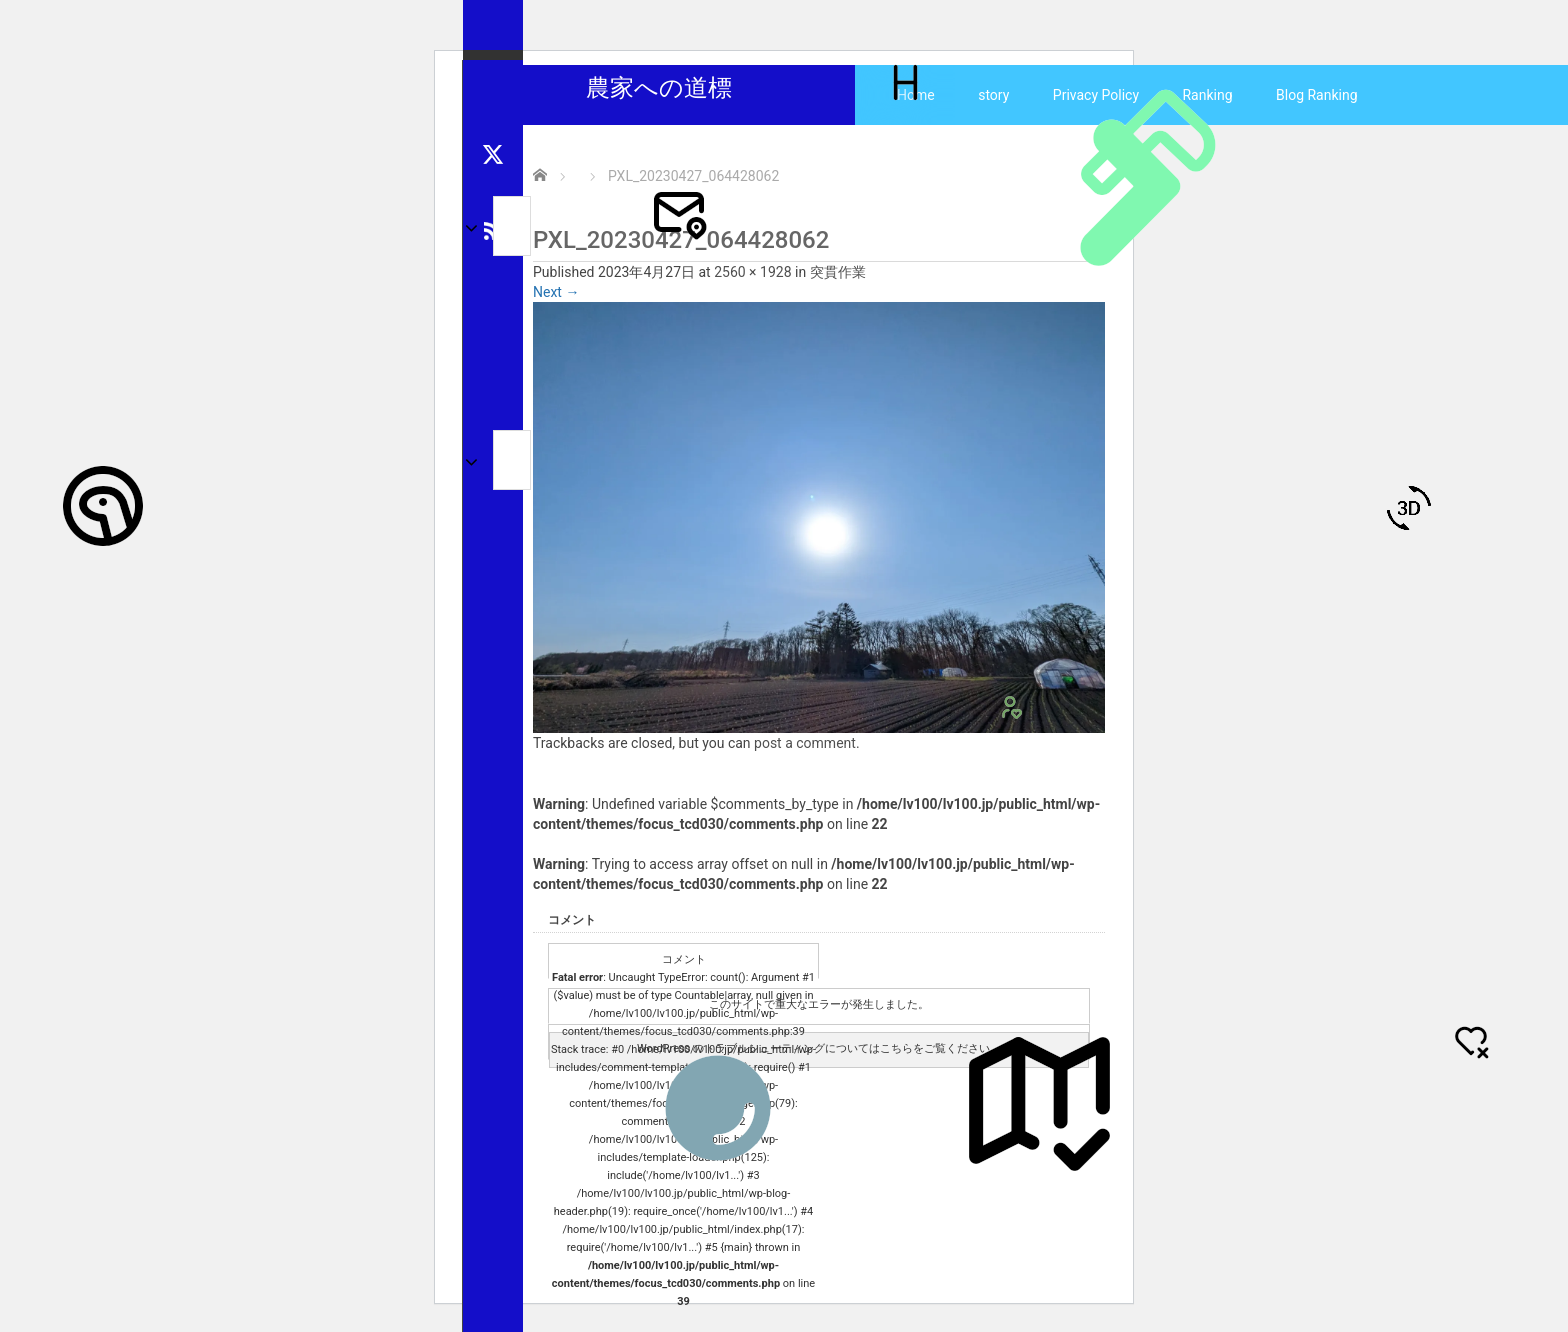  I want to click on access plumbing or maintenance tools, so click(1139, 177).